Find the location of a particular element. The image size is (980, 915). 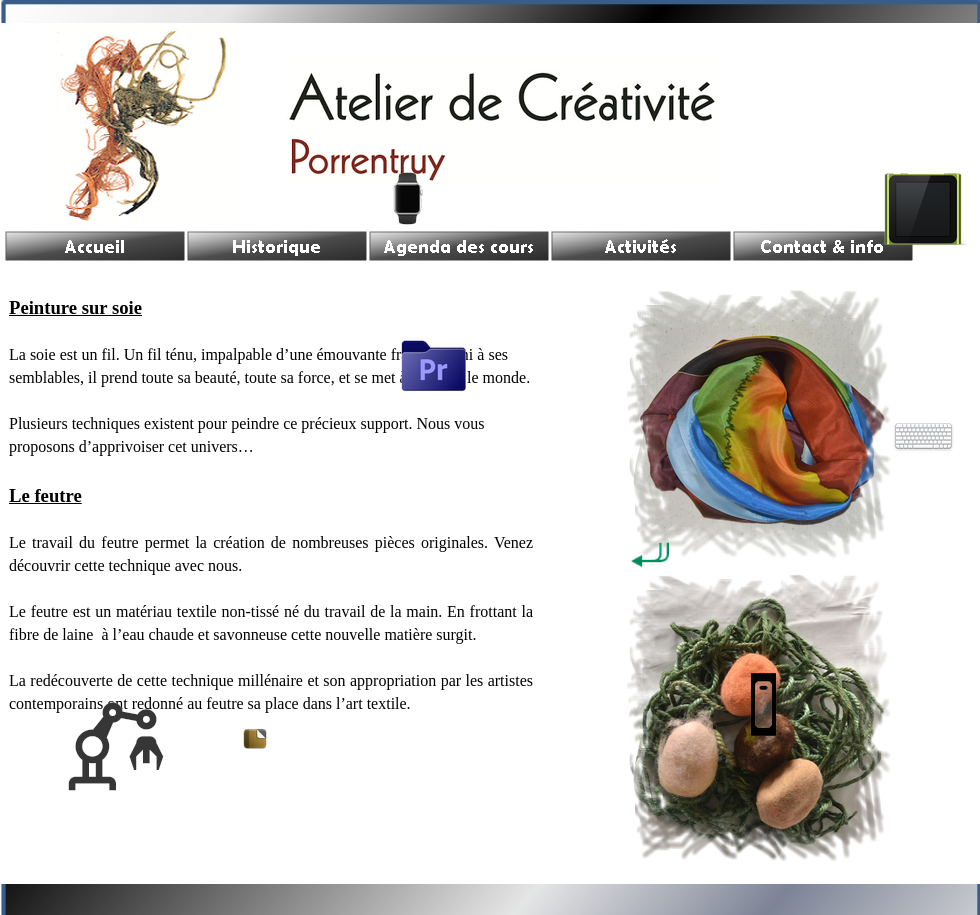

apple watch device icon is located at coordinates (407, 198).